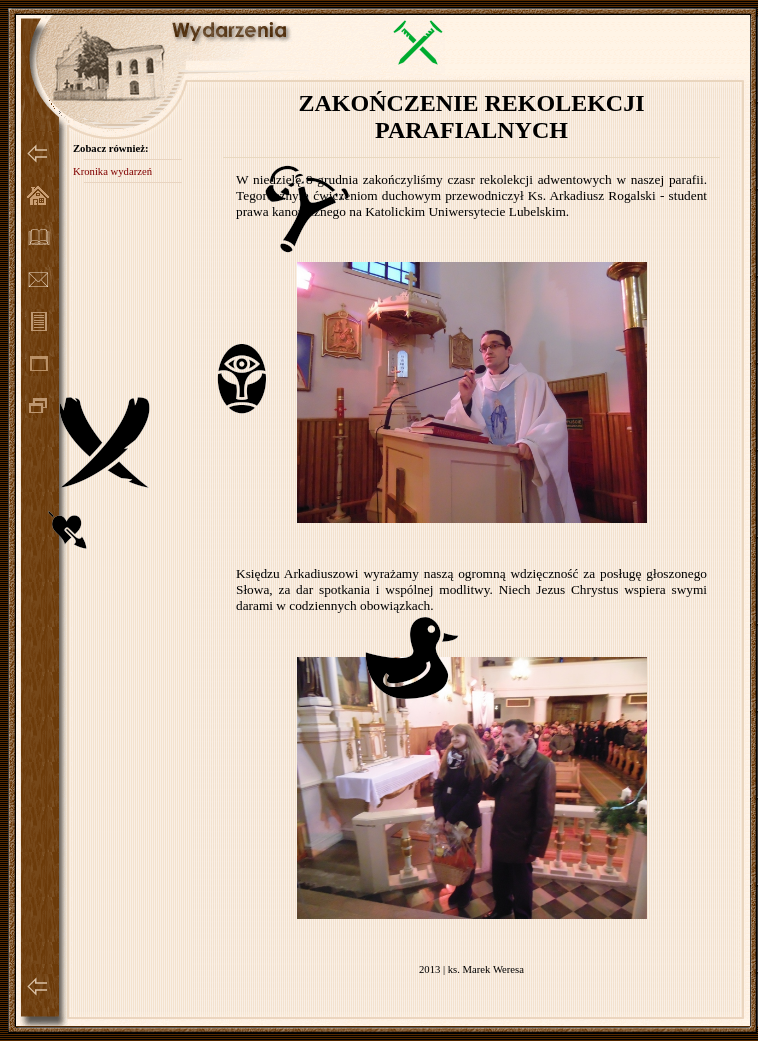  I want to click on indicates a match or romantic connection in a dating app, so click(67, 529).